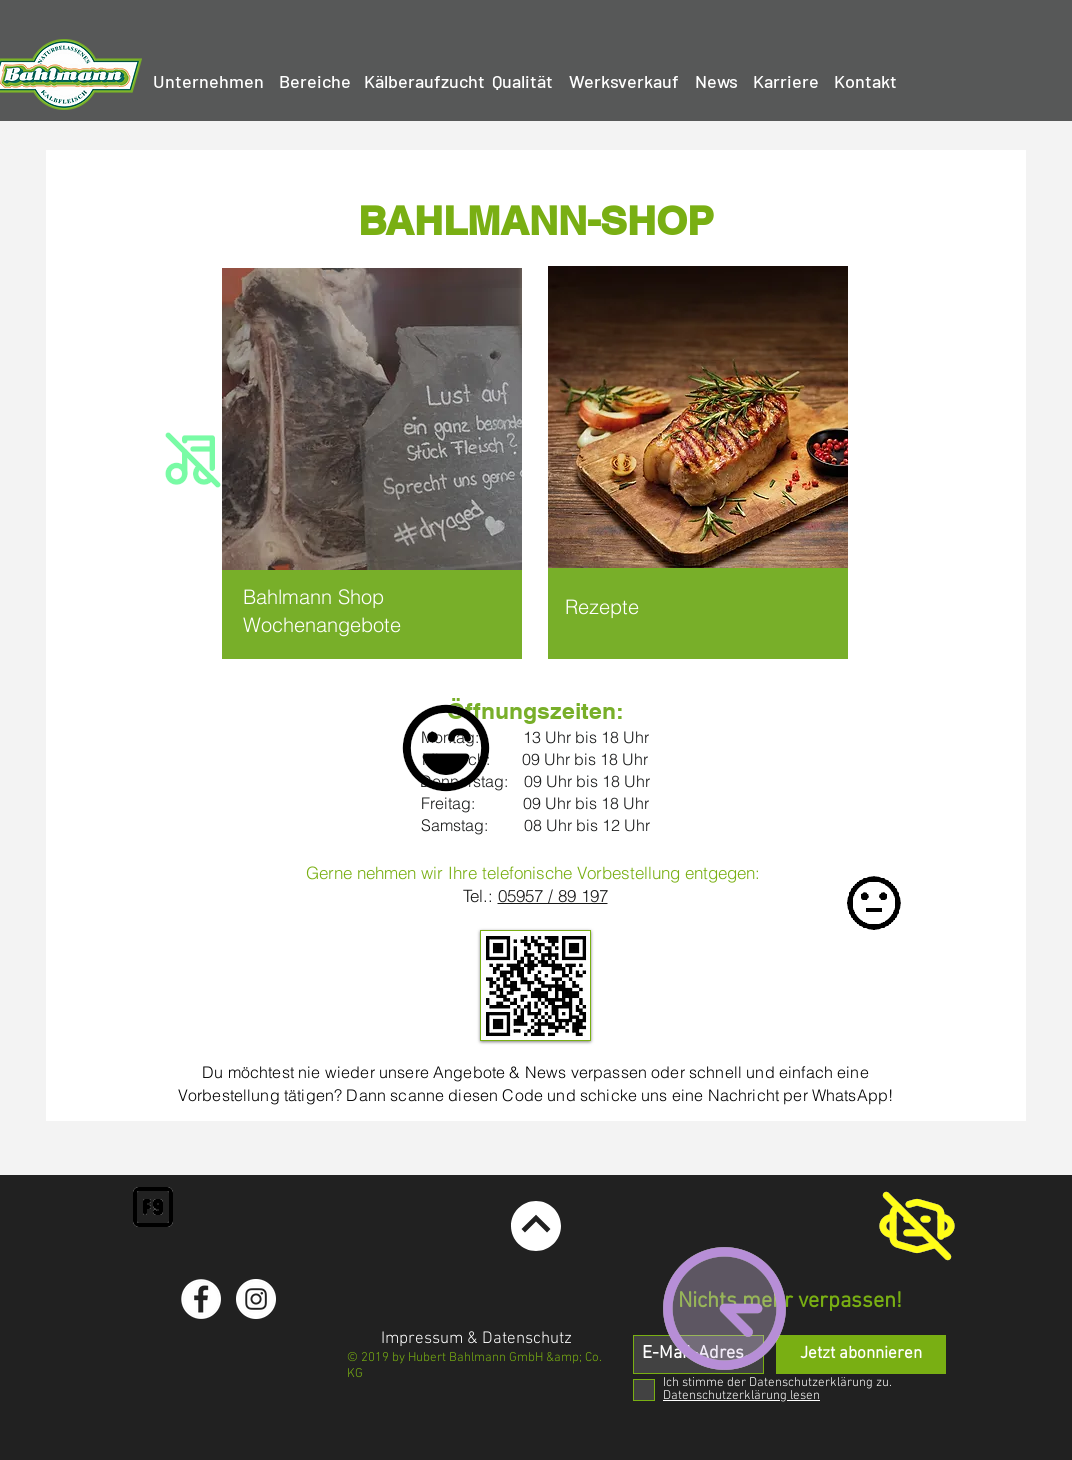  What do you see at coordinates (193, 460) in the screenshot?
I see `mute or disable music playback` at bounding box center [193, 460].